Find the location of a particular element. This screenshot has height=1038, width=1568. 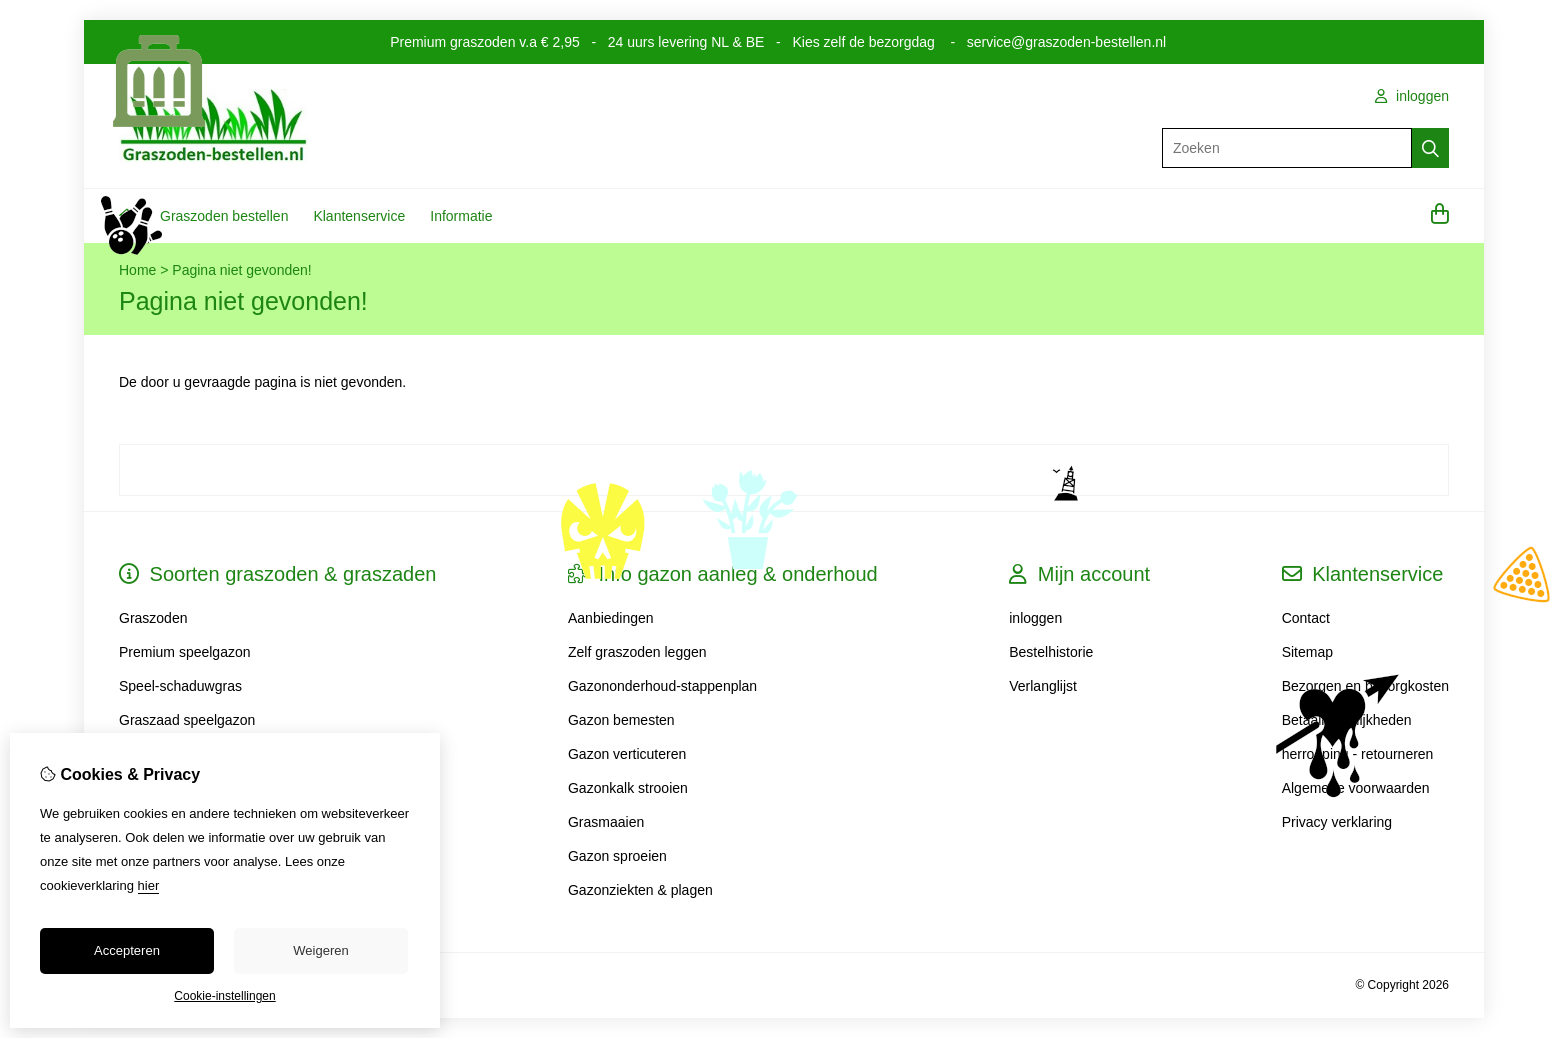

indicates heartbreak or emotional damage status is located at coordinates (1337, 735).